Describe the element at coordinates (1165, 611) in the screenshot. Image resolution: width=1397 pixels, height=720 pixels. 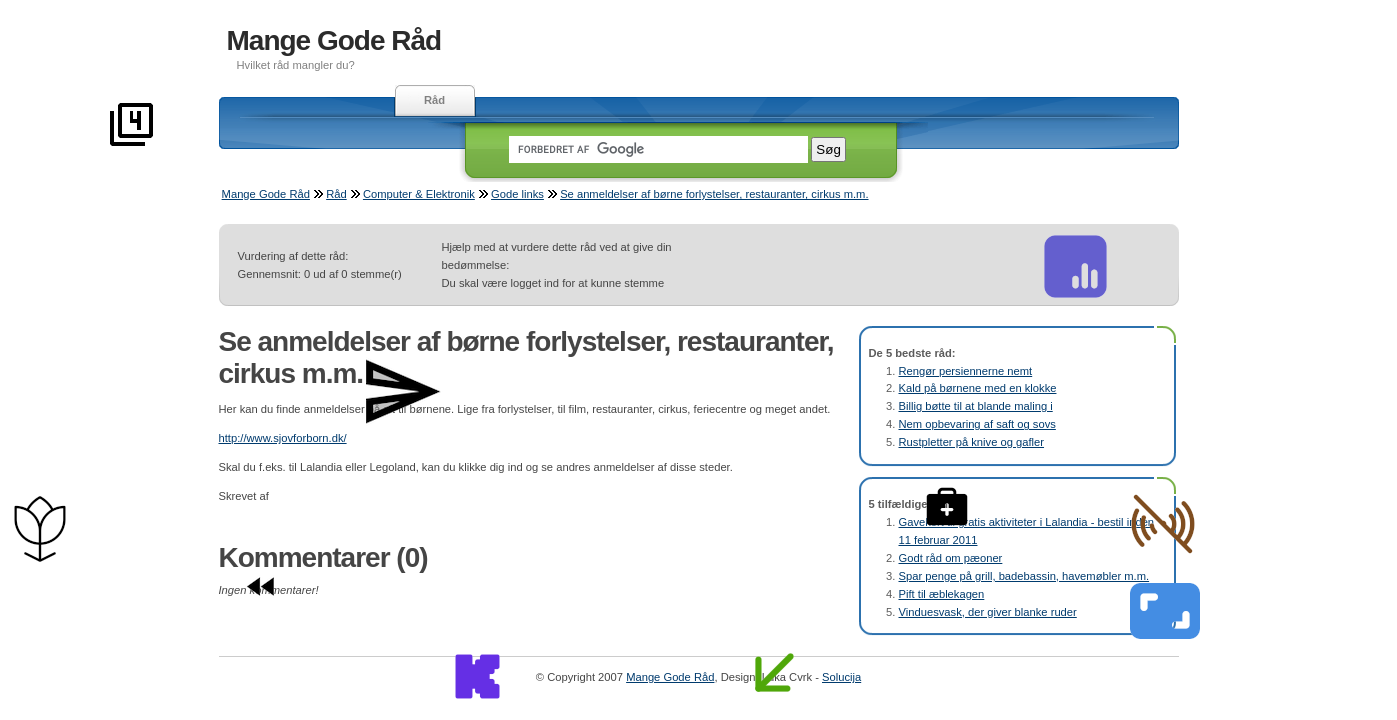
I see `adjust image or video aspect ratio` at that location.